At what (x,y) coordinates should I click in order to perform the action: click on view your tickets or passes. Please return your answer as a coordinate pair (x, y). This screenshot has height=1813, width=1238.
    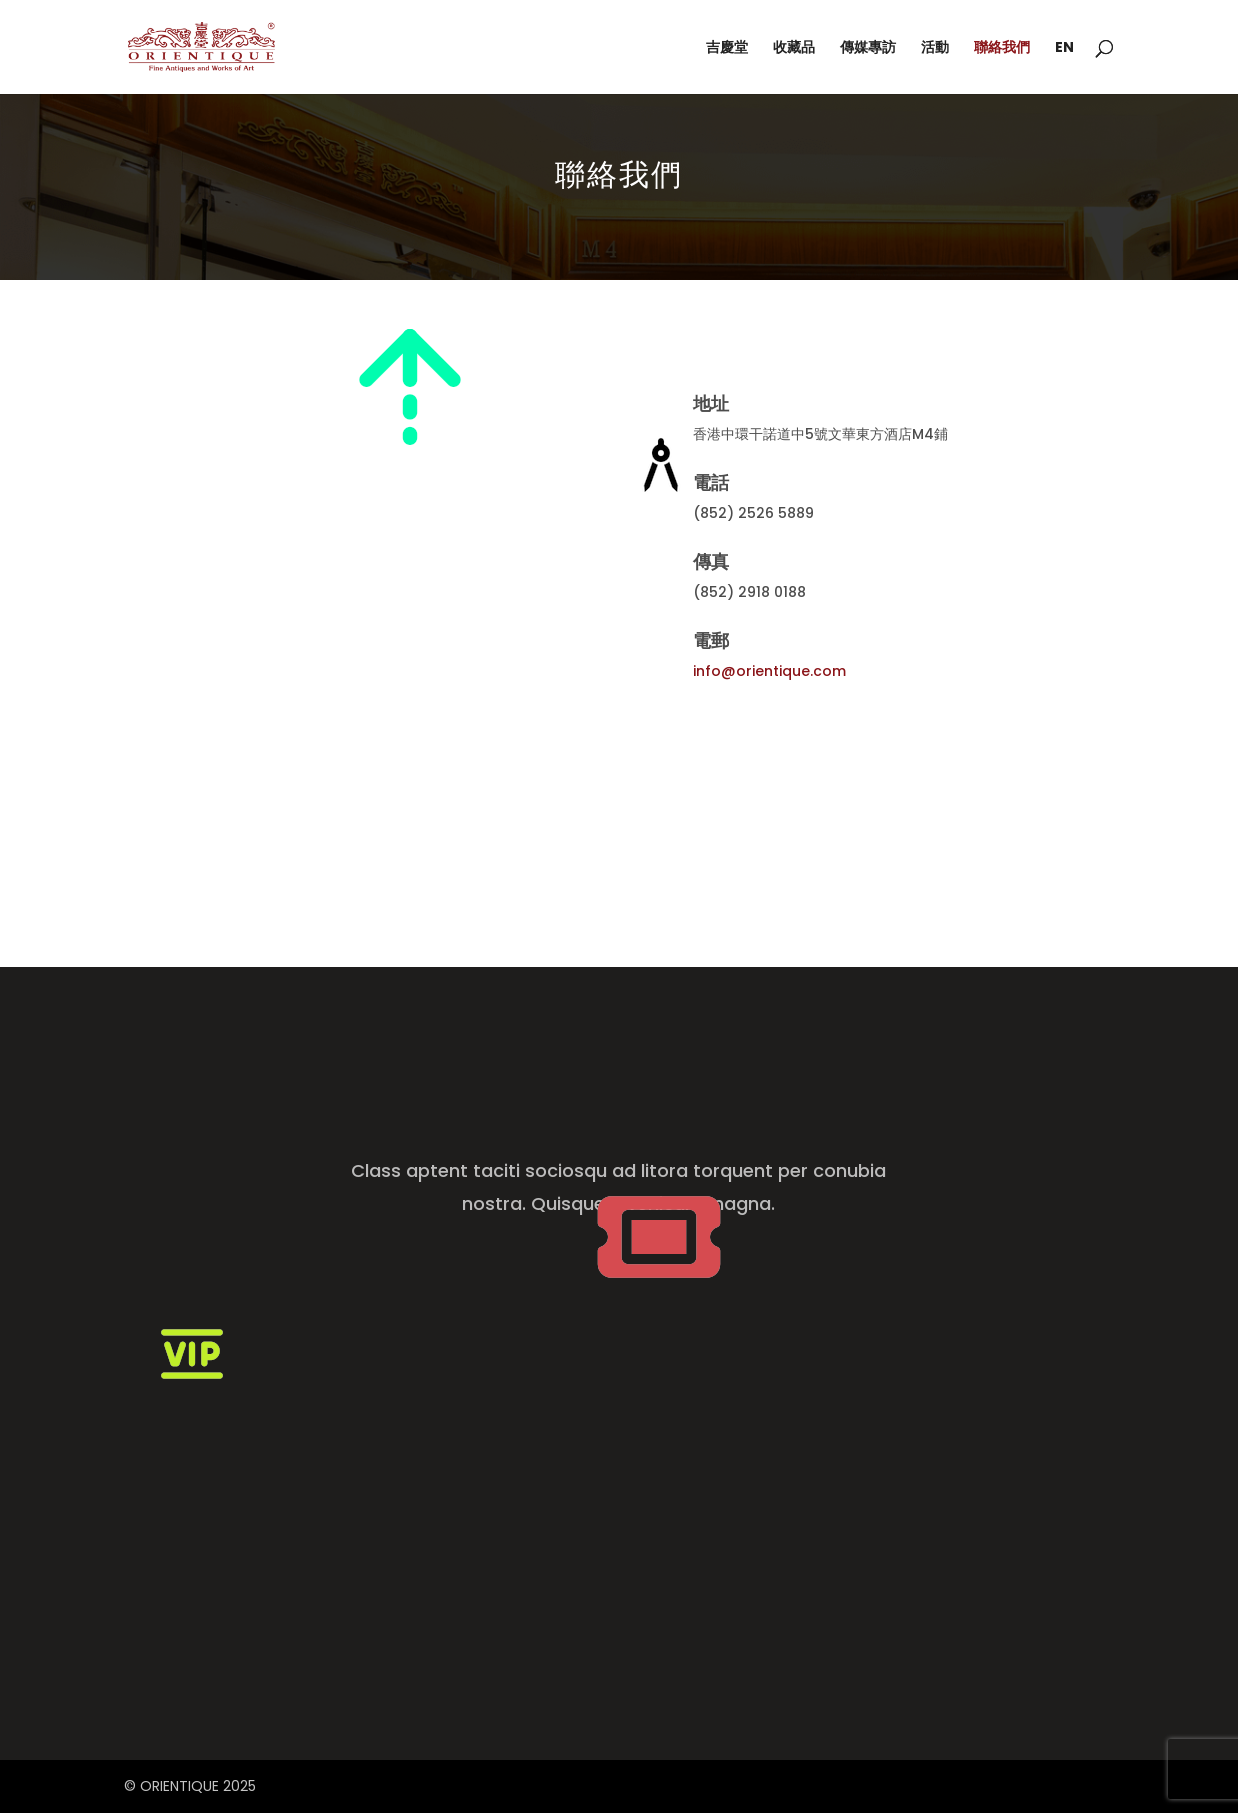
    Looking at the image, I should click on (659, 1237).